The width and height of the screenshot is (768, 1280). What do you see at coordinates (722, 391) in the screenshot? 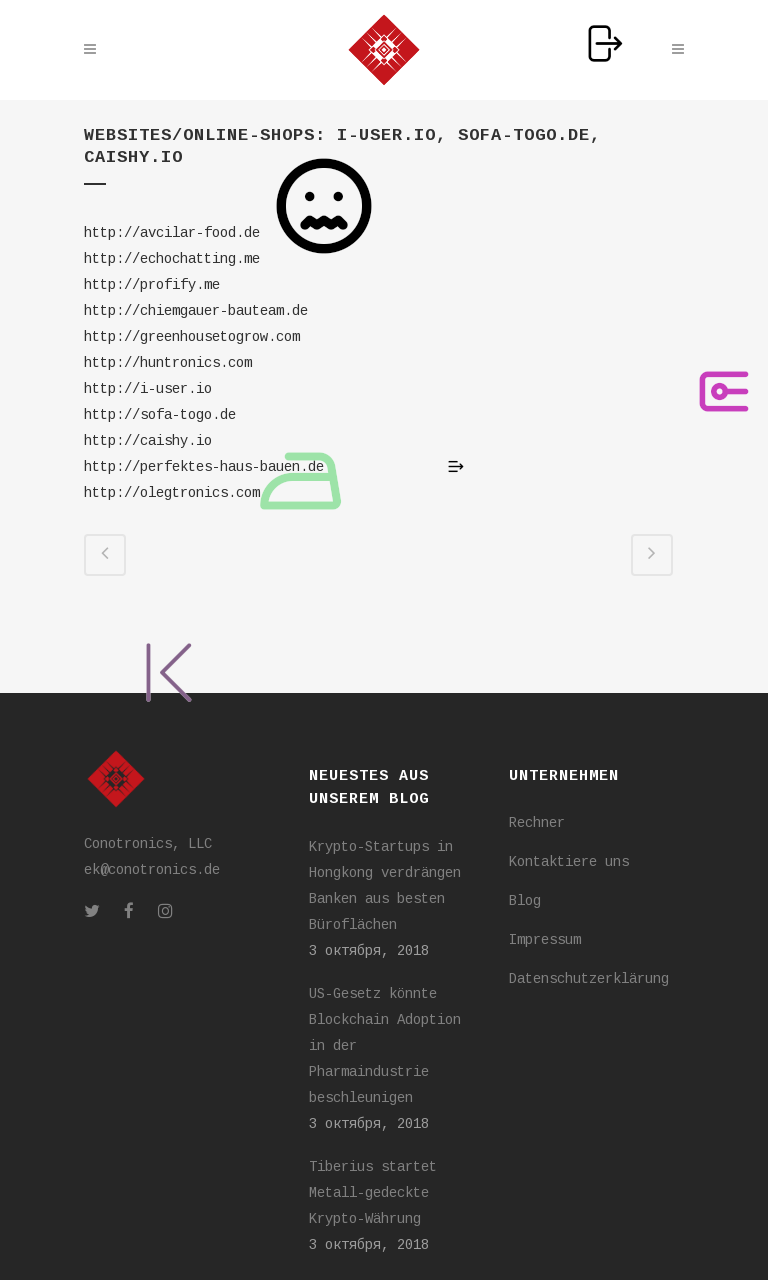
I see `access your wallet or payment methods` at bounding box center [722, 391].